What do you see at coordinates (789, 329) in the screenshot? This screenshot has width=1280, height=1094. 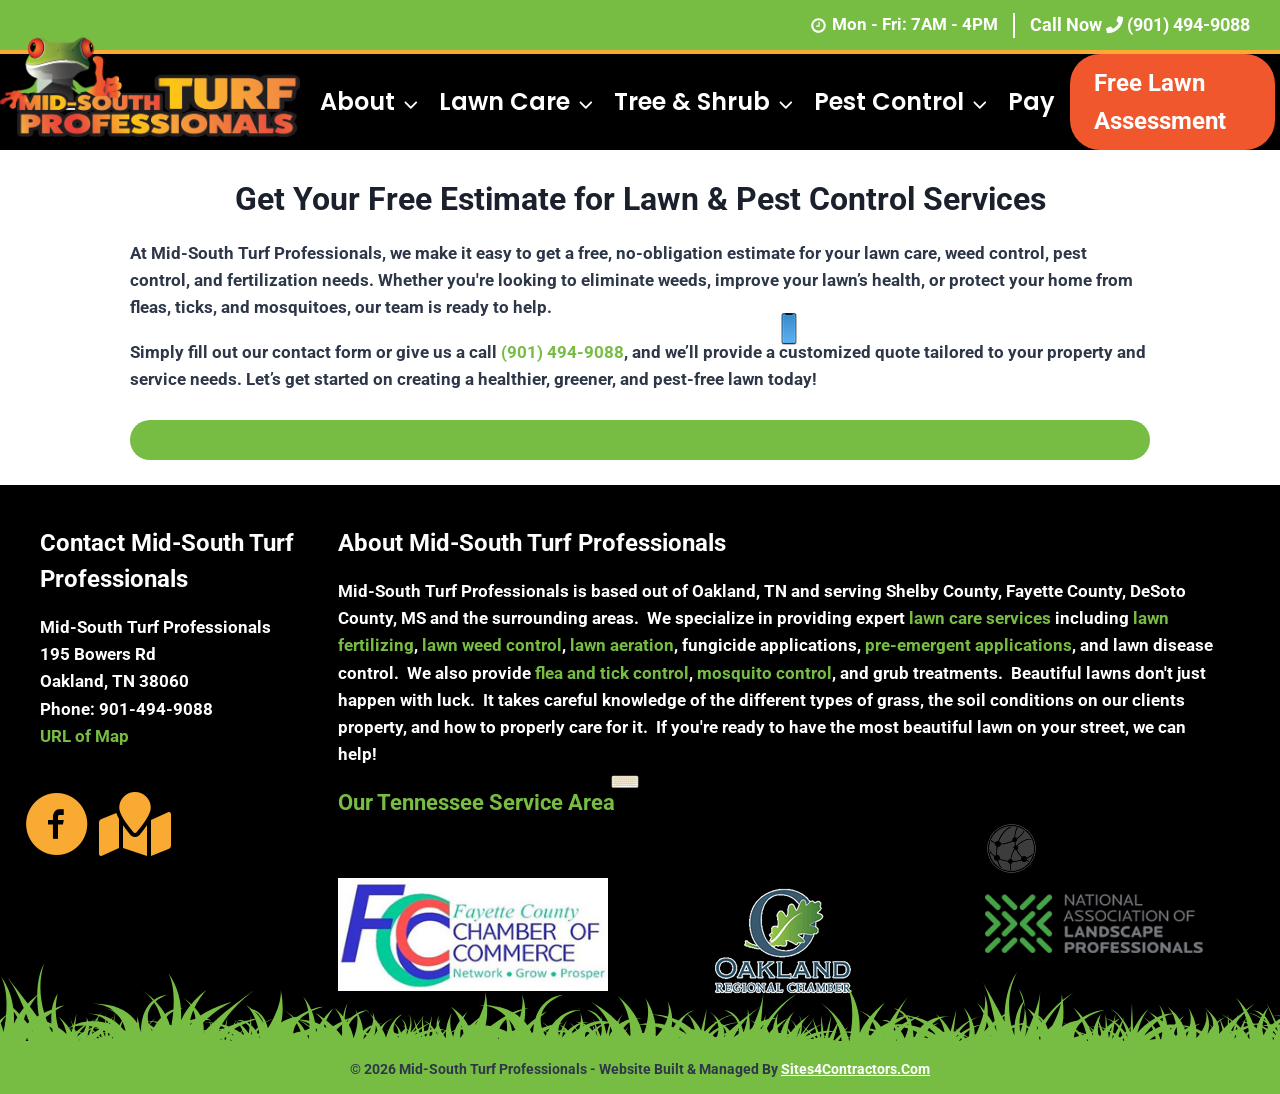 I see `view connected iPhone device` at bounding box center [789, 329].